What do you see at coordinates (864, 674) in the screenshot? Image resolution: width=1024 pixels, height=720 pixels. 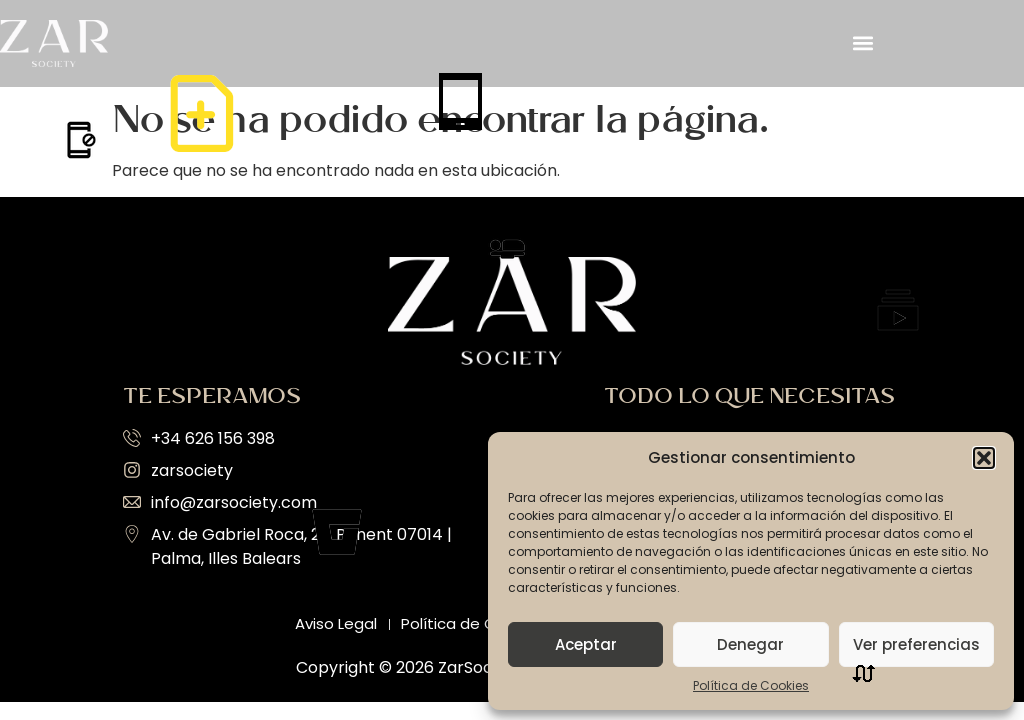 I see `swap or switch between active calls` at bounding box center [864, 674].